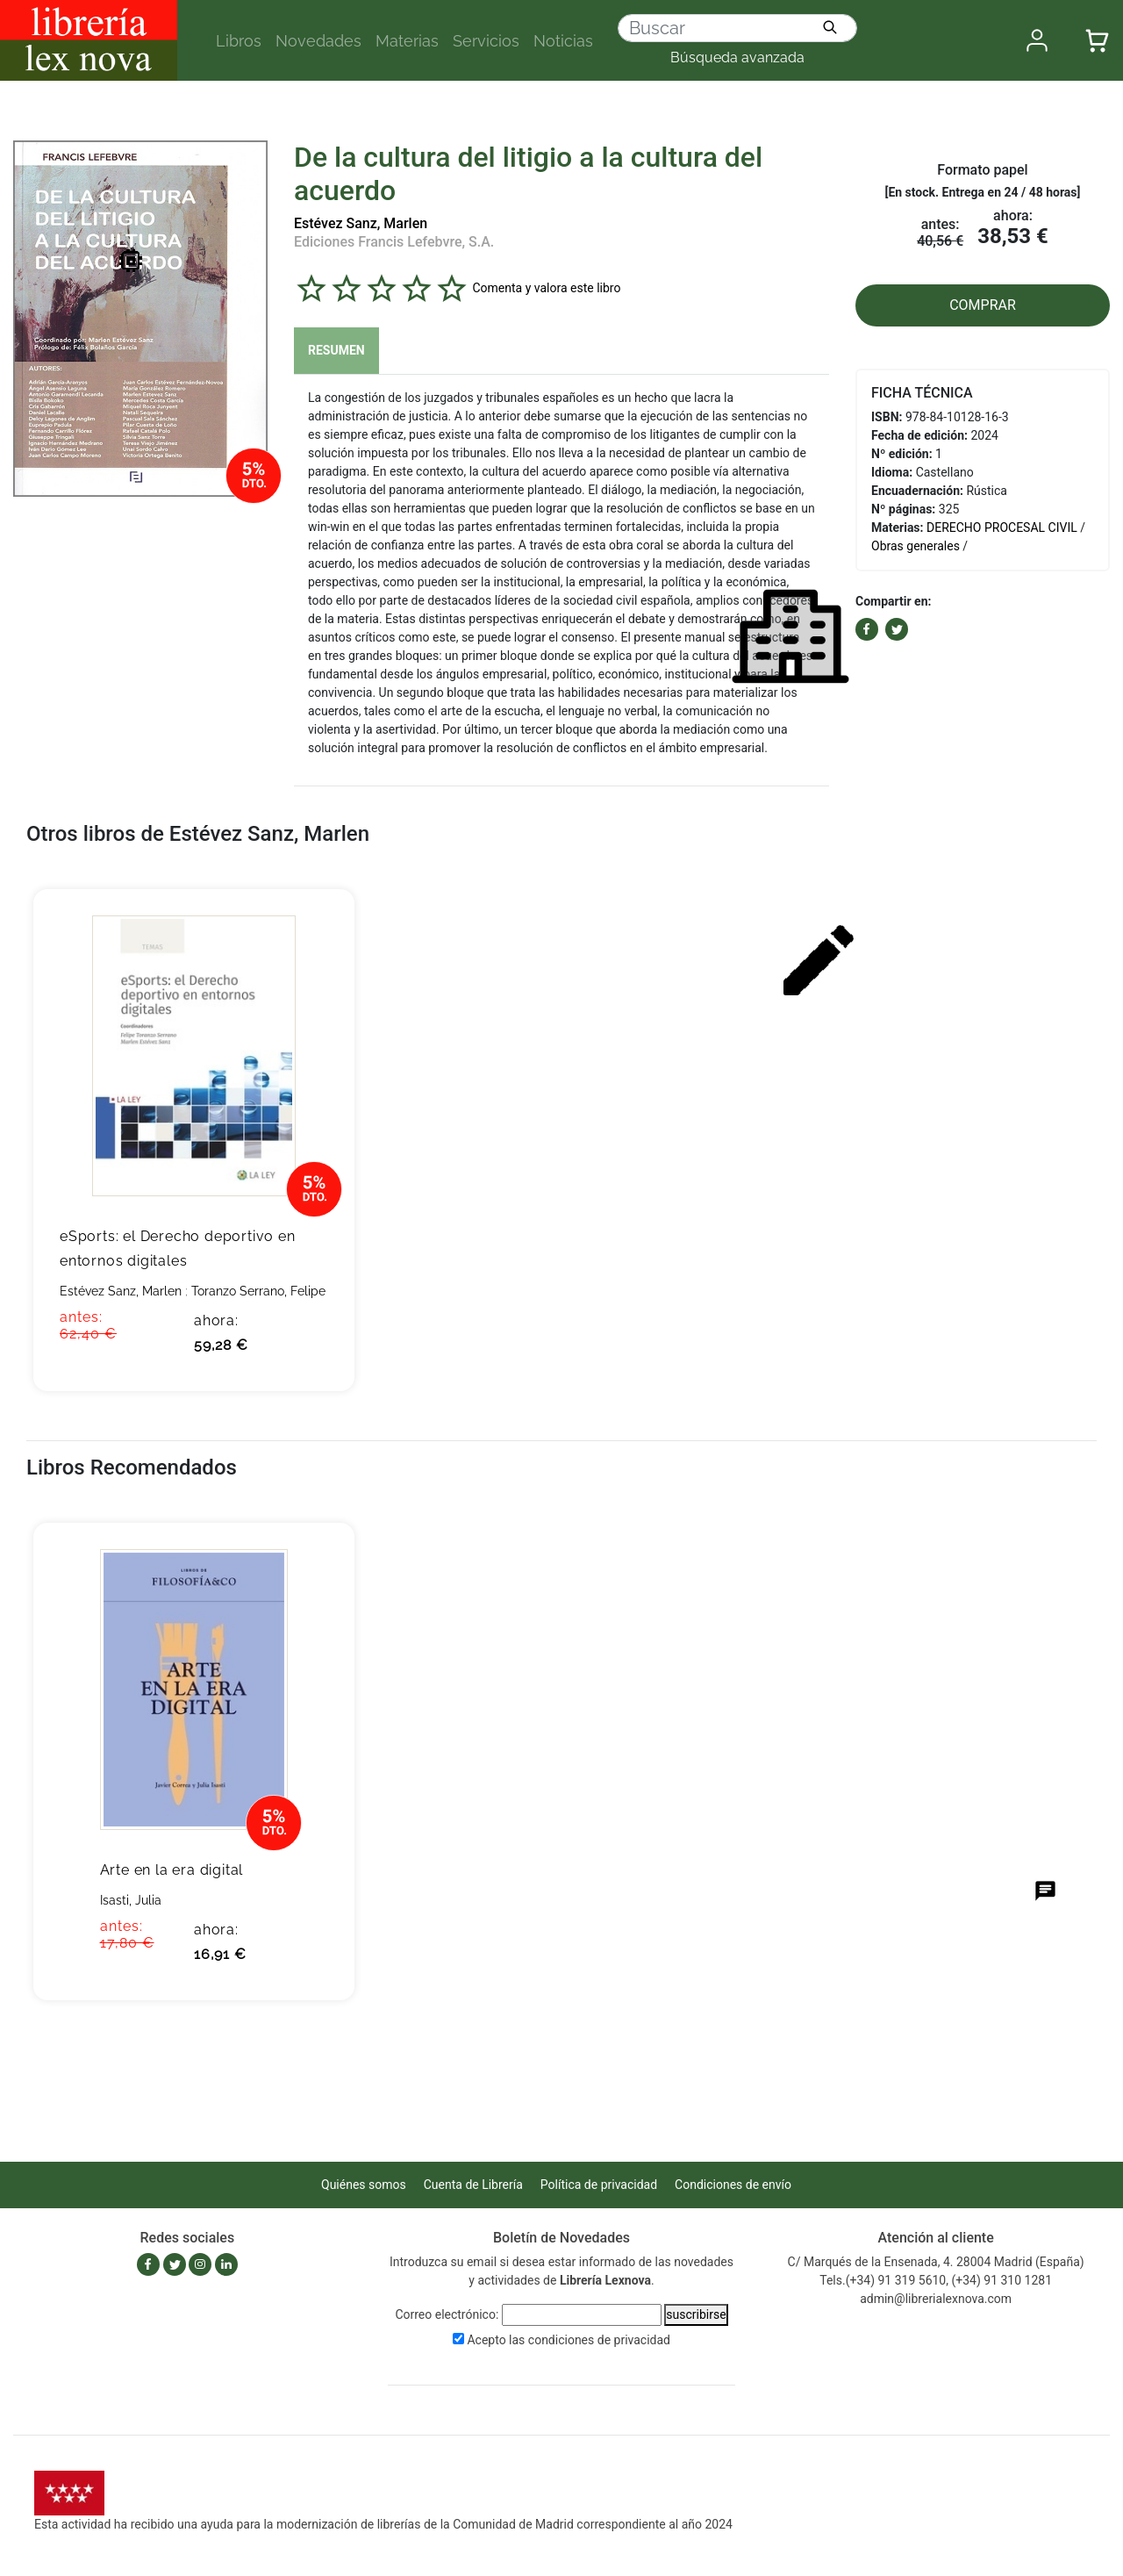  I want to click on open chat or messaging, so click(1045, 1891).